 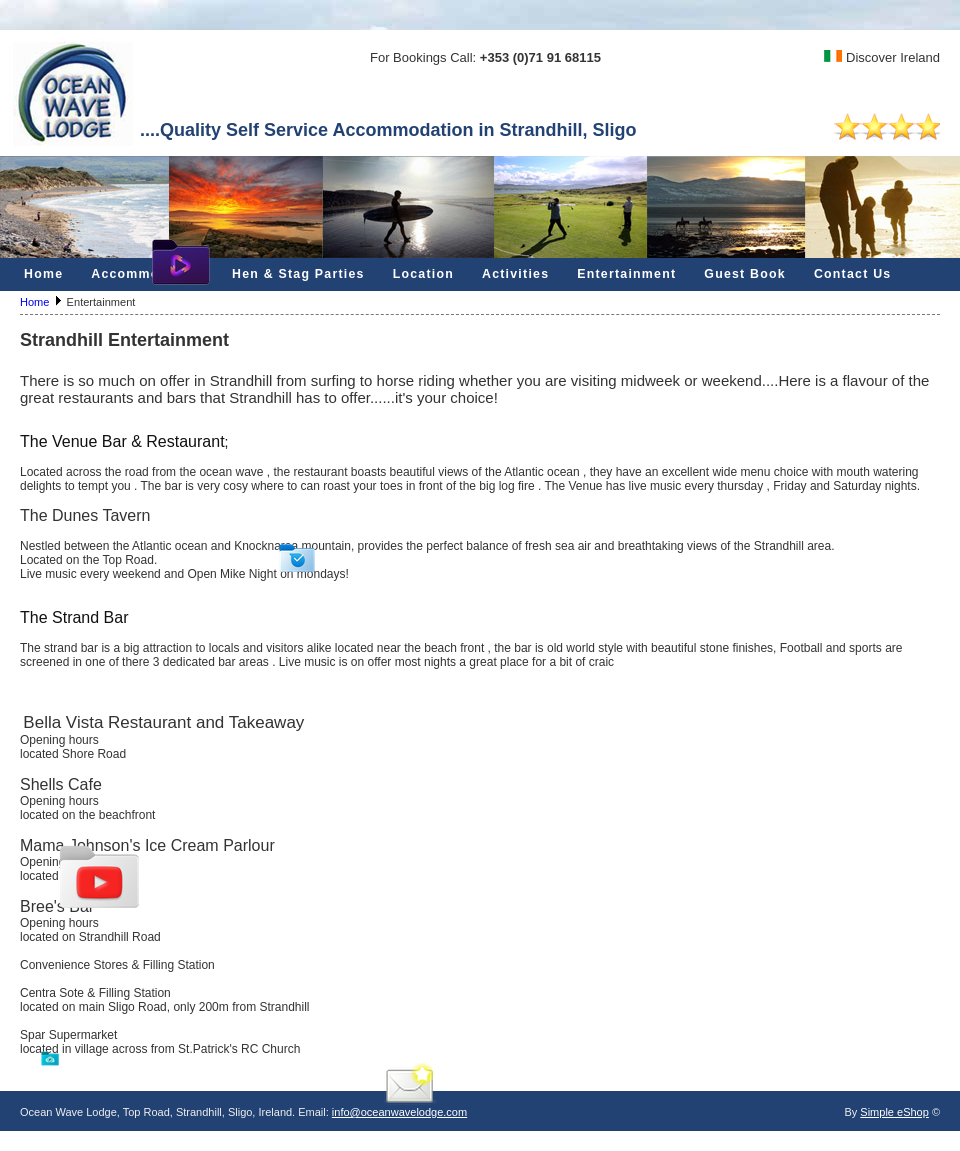 I want to click on open pCloud folder, so click(x=50, y=1059).